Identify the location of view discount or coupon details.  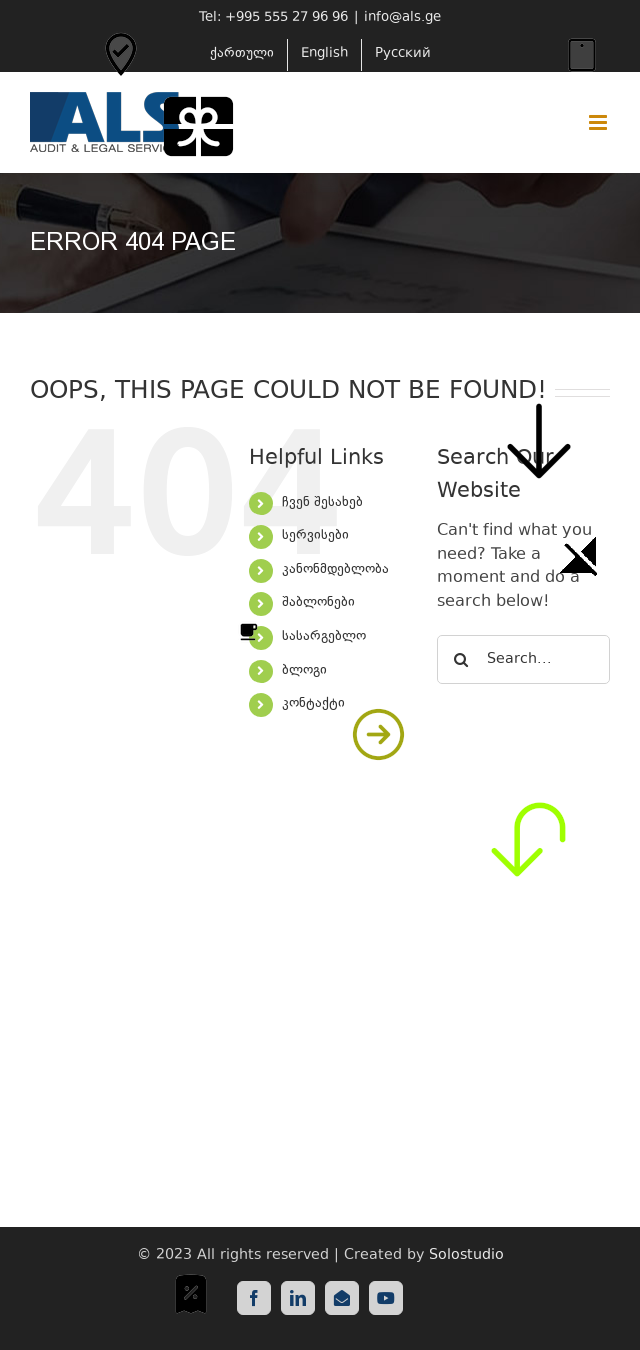
(191, 1294).